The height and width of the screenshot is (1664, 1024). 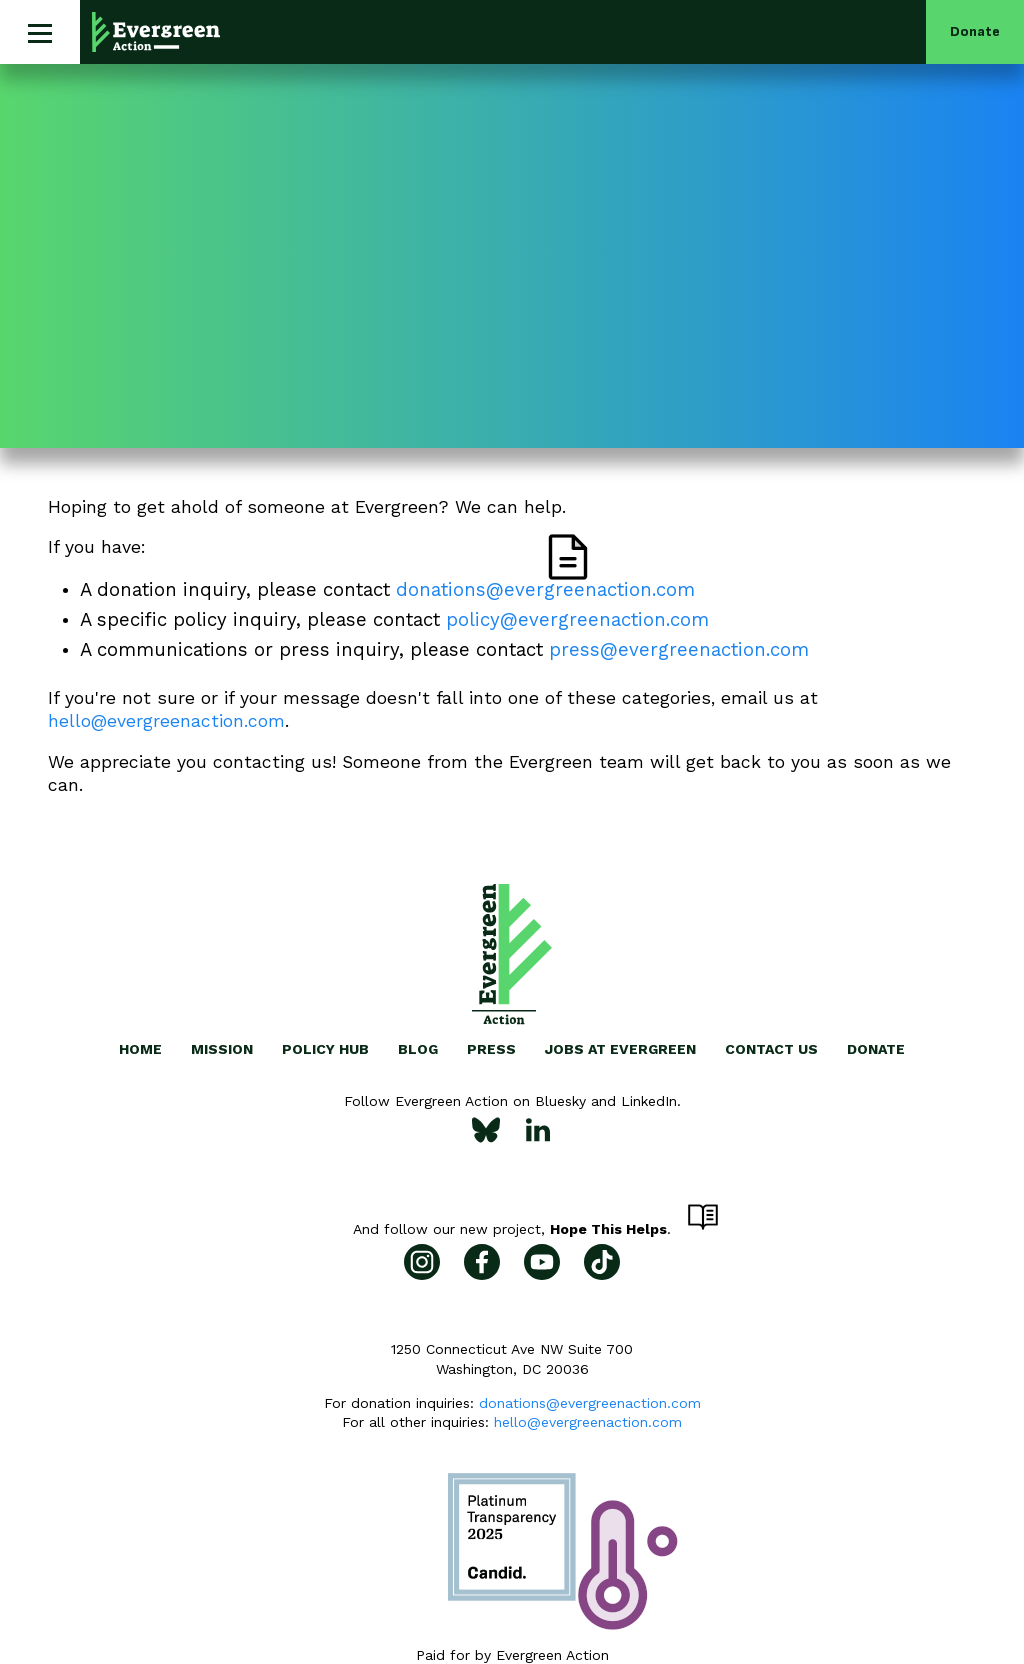 What do you see at coordinates (617, 1565) in the screenshot?
I see `view current temperature` at bounding box center [617, 1565].